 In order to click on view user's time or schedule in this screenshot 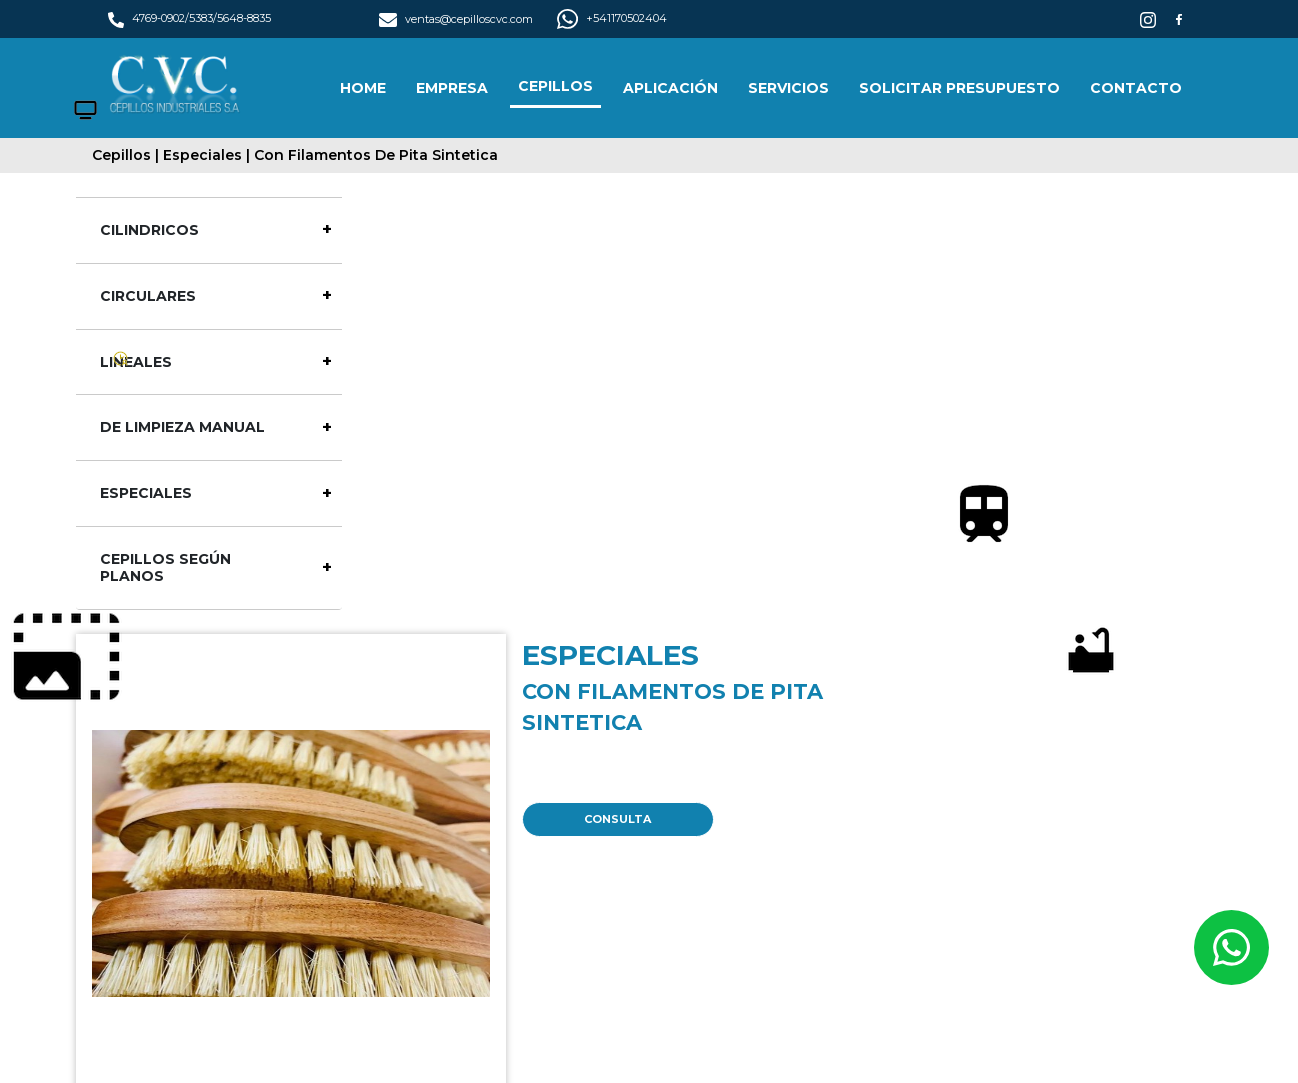, I will do `click(120, 358)`.